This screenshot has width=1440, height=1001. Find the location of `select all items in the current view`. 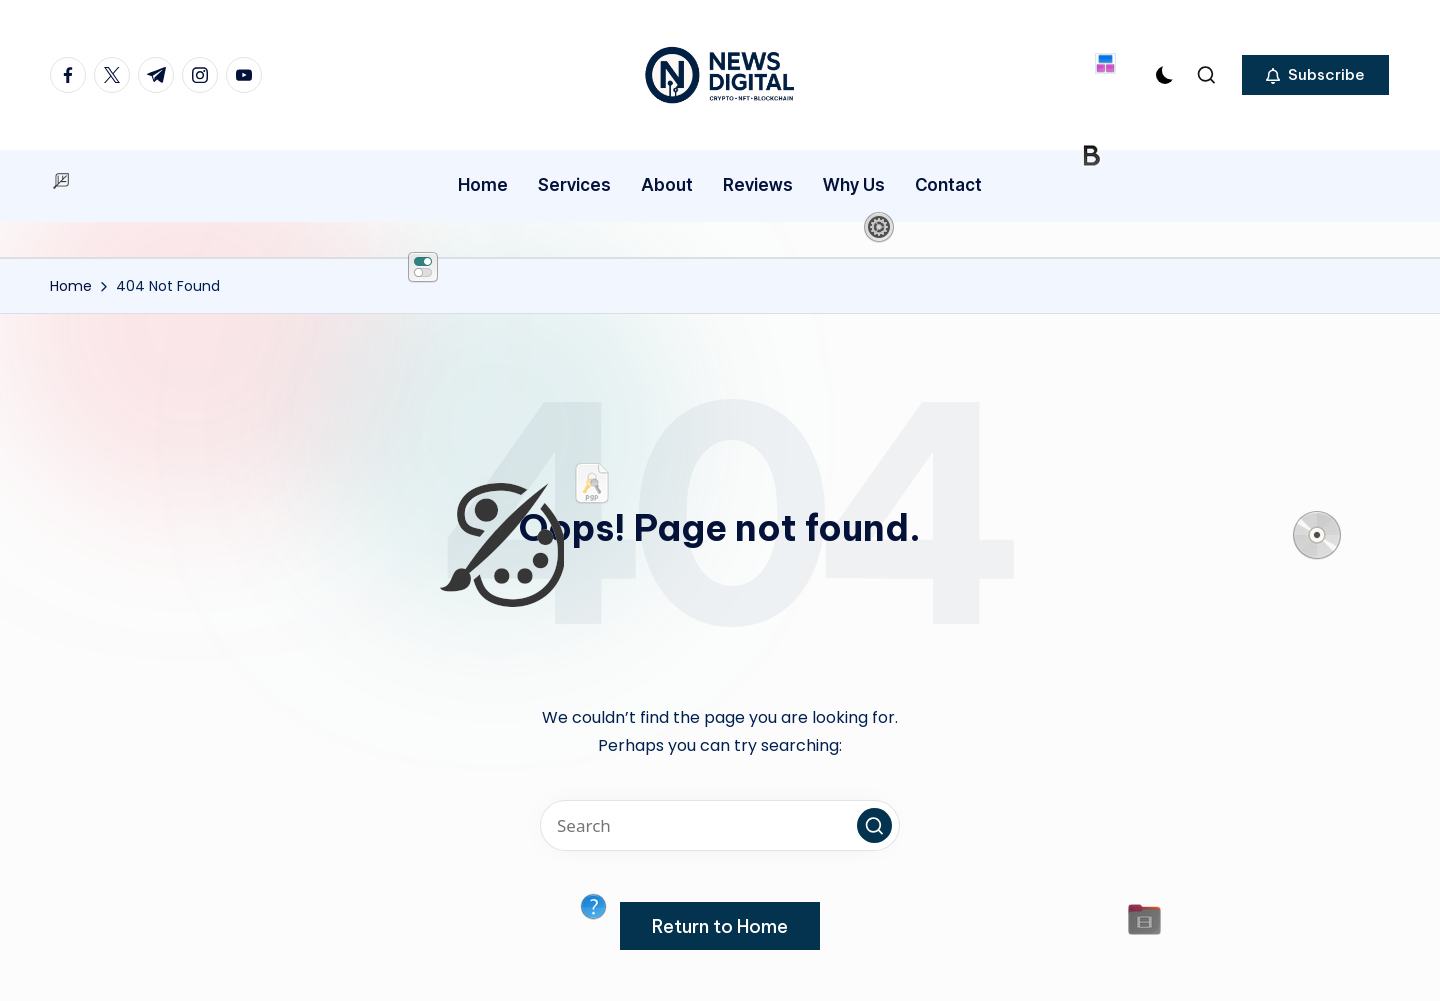

select all items in the current view is located at coordinates (1105, 63).